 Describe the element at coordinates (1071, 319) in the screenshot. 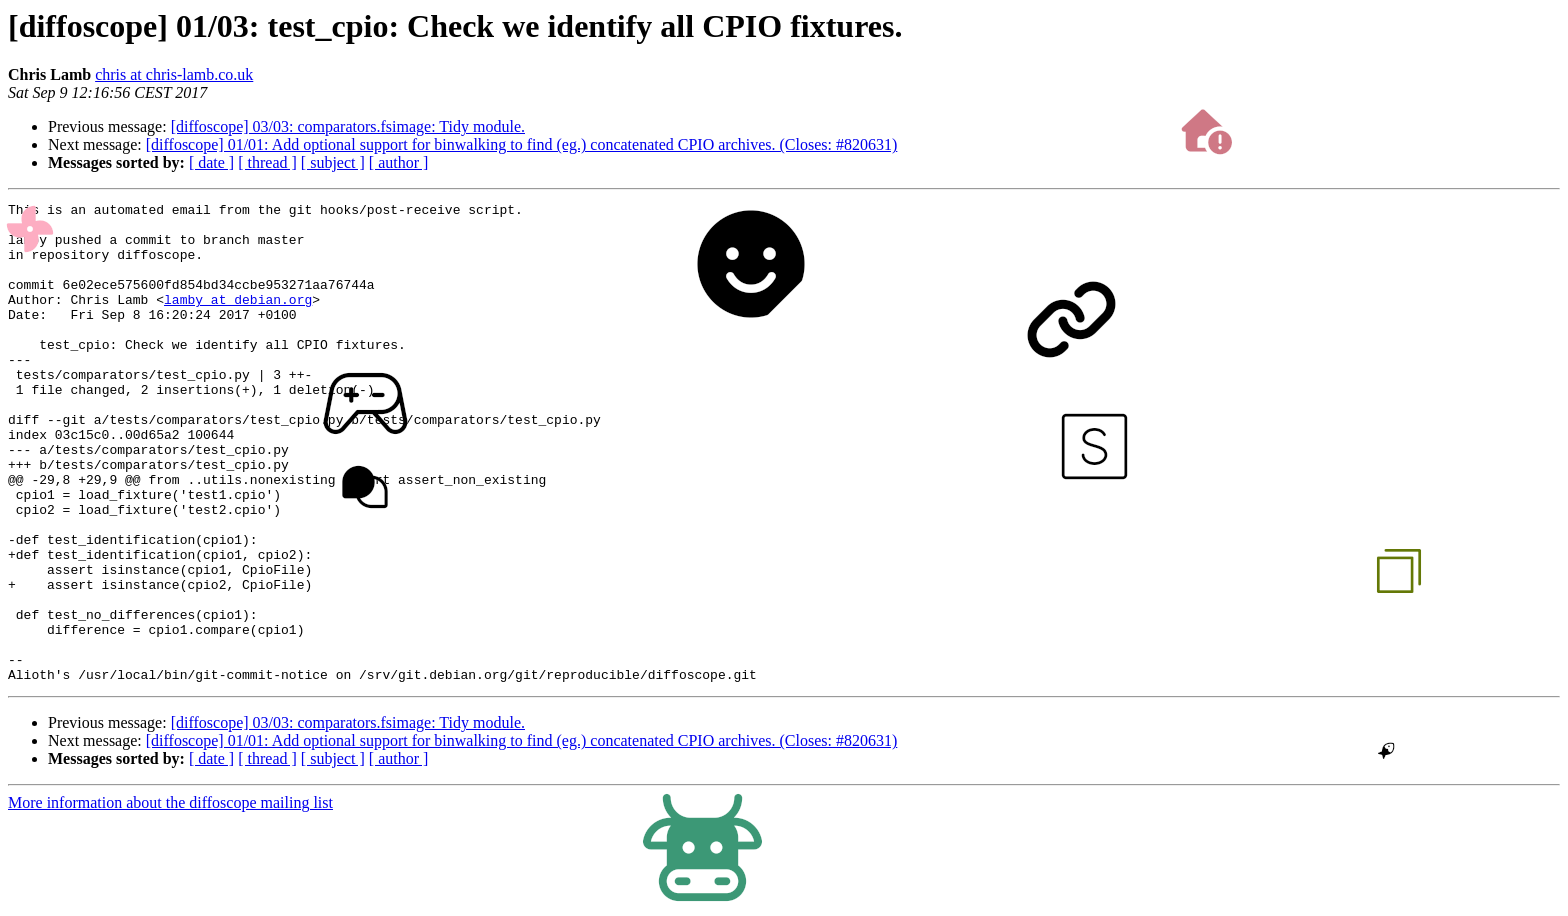

I see `copy or share a link` at that location.